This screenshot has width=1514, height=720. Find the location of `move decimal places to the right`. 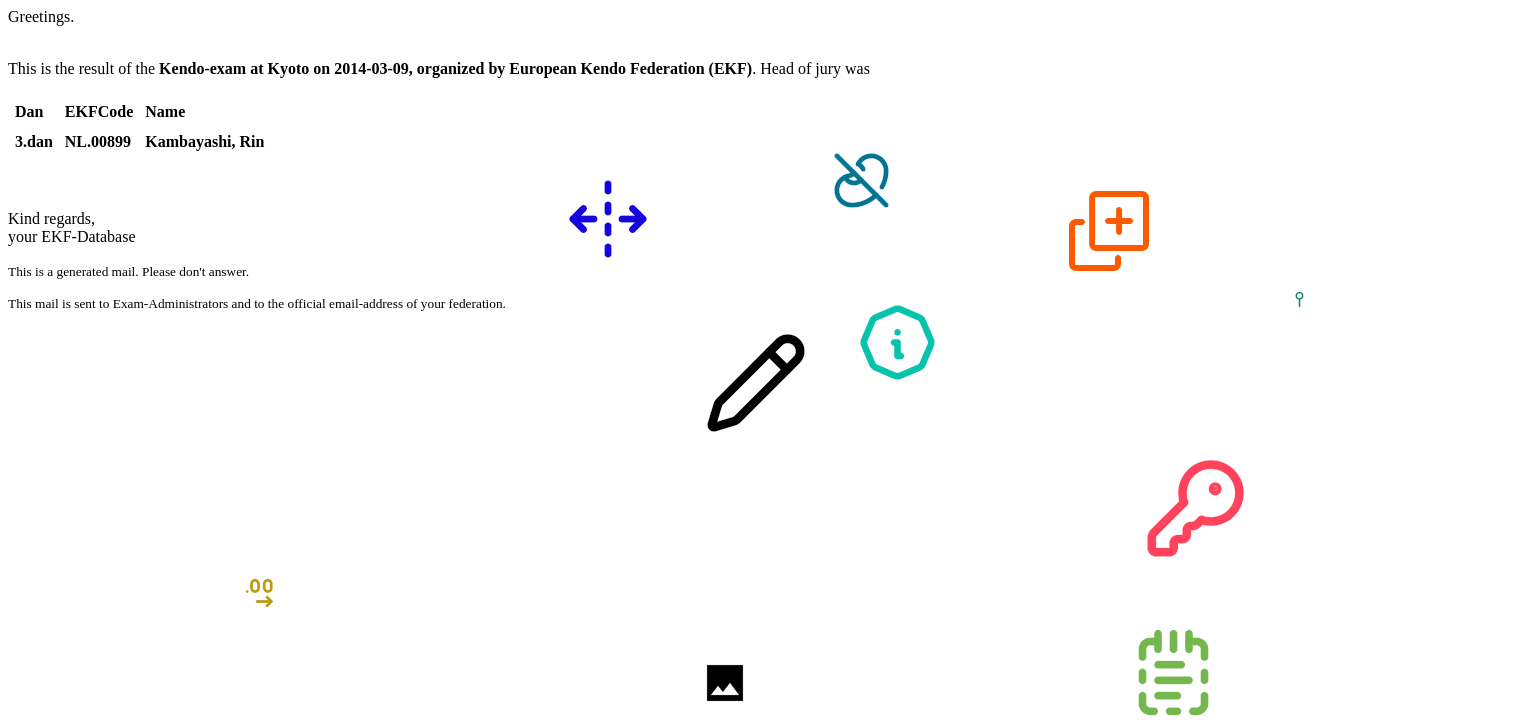

move decimal places to the right is located at coordinates (260, 593).